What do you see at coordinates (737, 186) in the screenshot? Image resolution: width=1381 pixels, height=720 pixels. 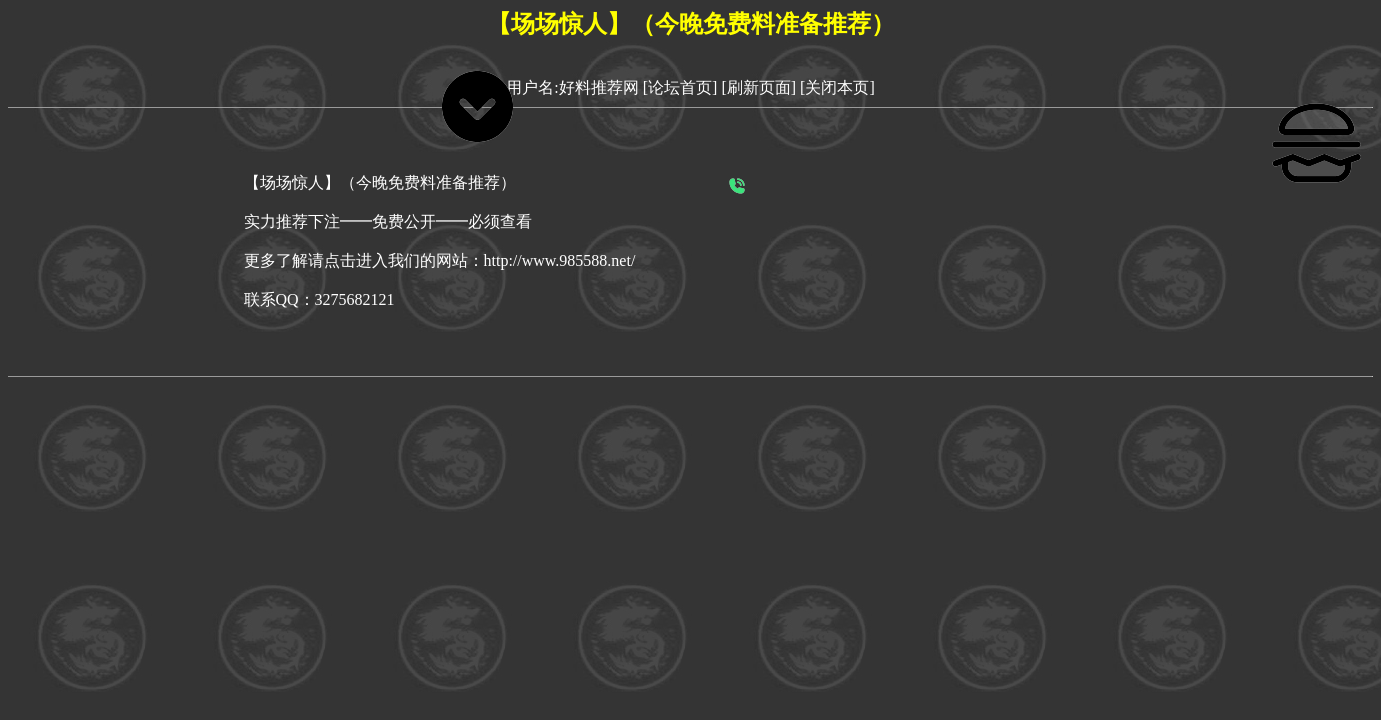 I see `make a phone call` at bounding box center [737, 186].